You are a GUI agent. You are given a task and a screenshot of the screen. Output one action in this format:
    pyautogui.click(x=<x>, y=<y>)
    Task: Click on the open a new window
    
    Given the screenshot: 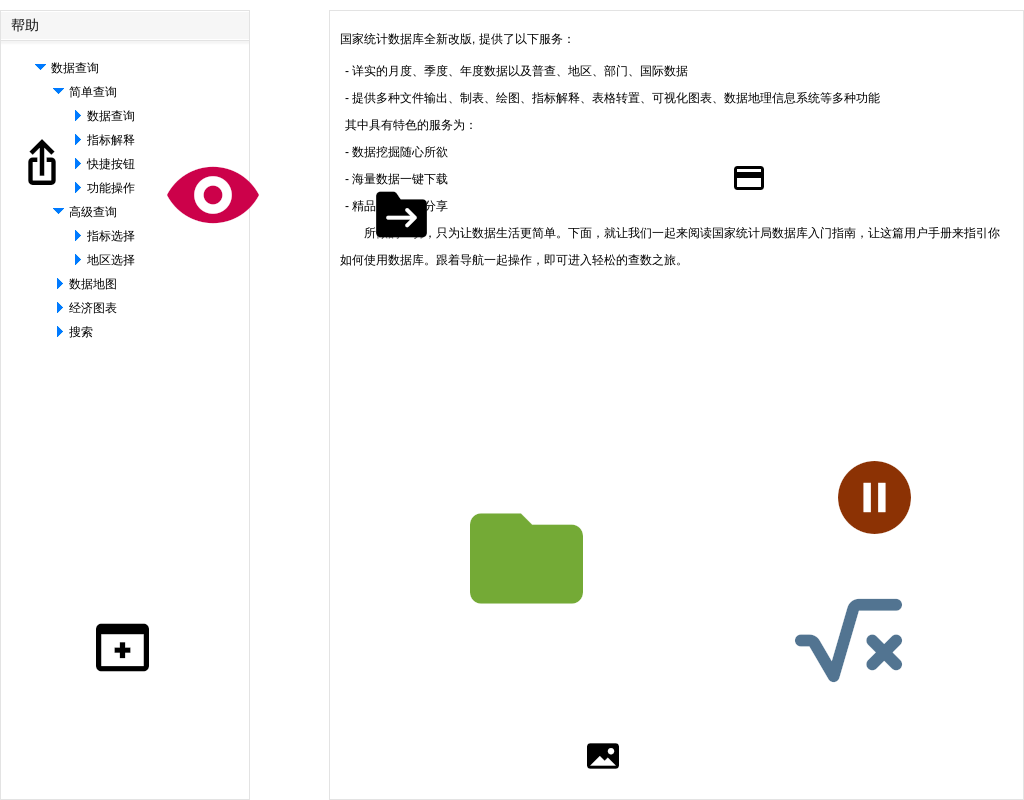 What is the action you would take?
    pyautogui.click(x=122, y=647)
    